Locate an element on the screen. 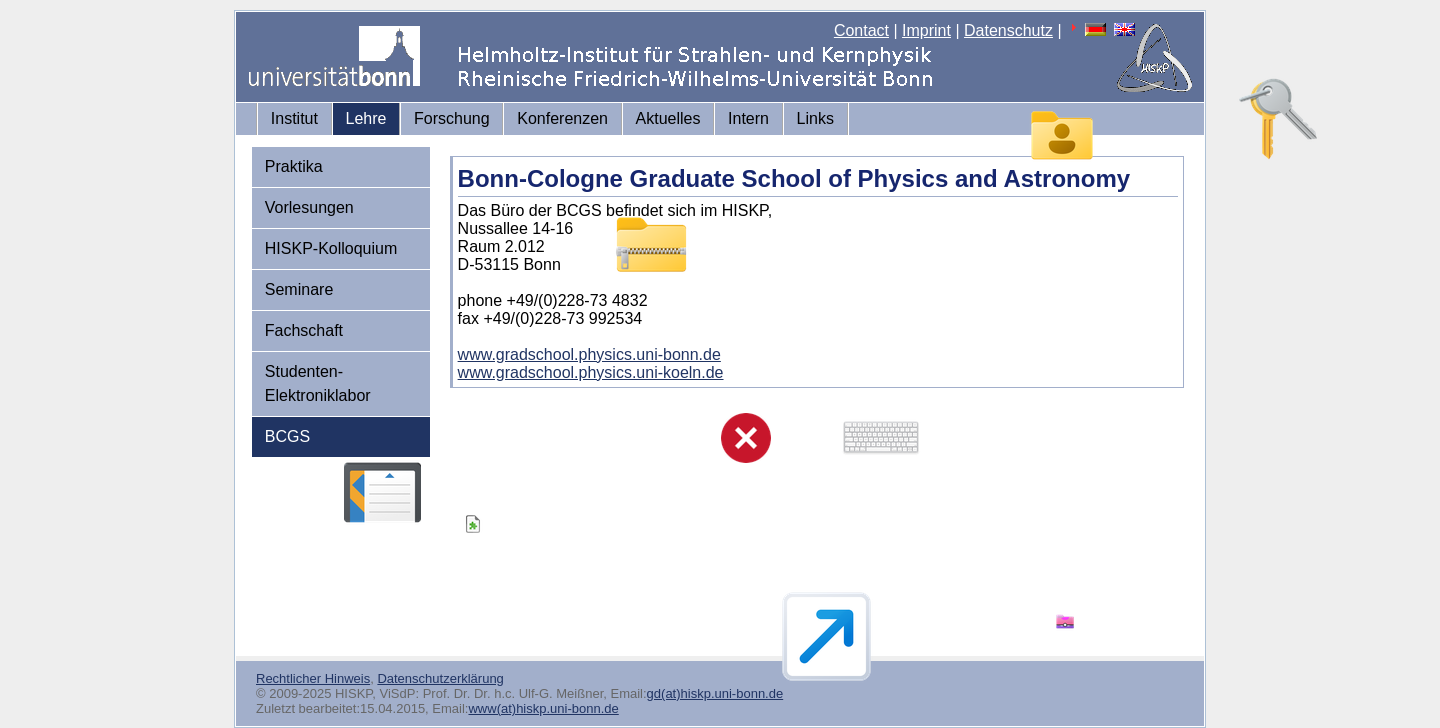  folder for pokémon dream ball collection or related files is located at coordinates (1065, 622).